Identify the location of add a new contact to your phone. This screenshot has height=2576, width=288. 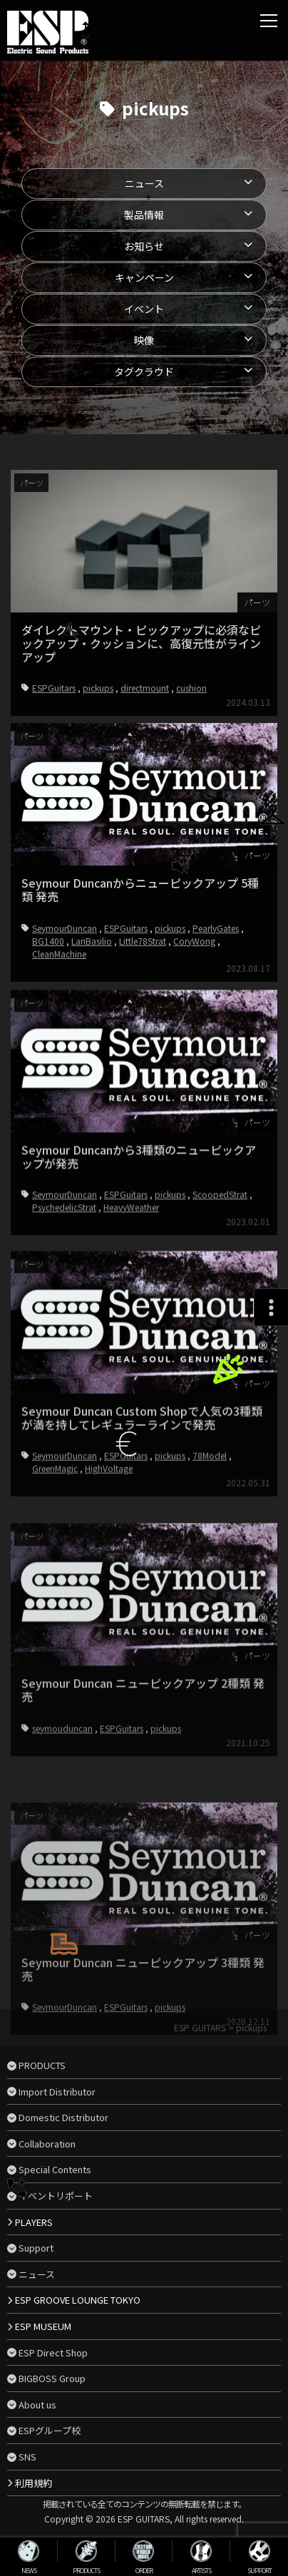
(16, 2187).